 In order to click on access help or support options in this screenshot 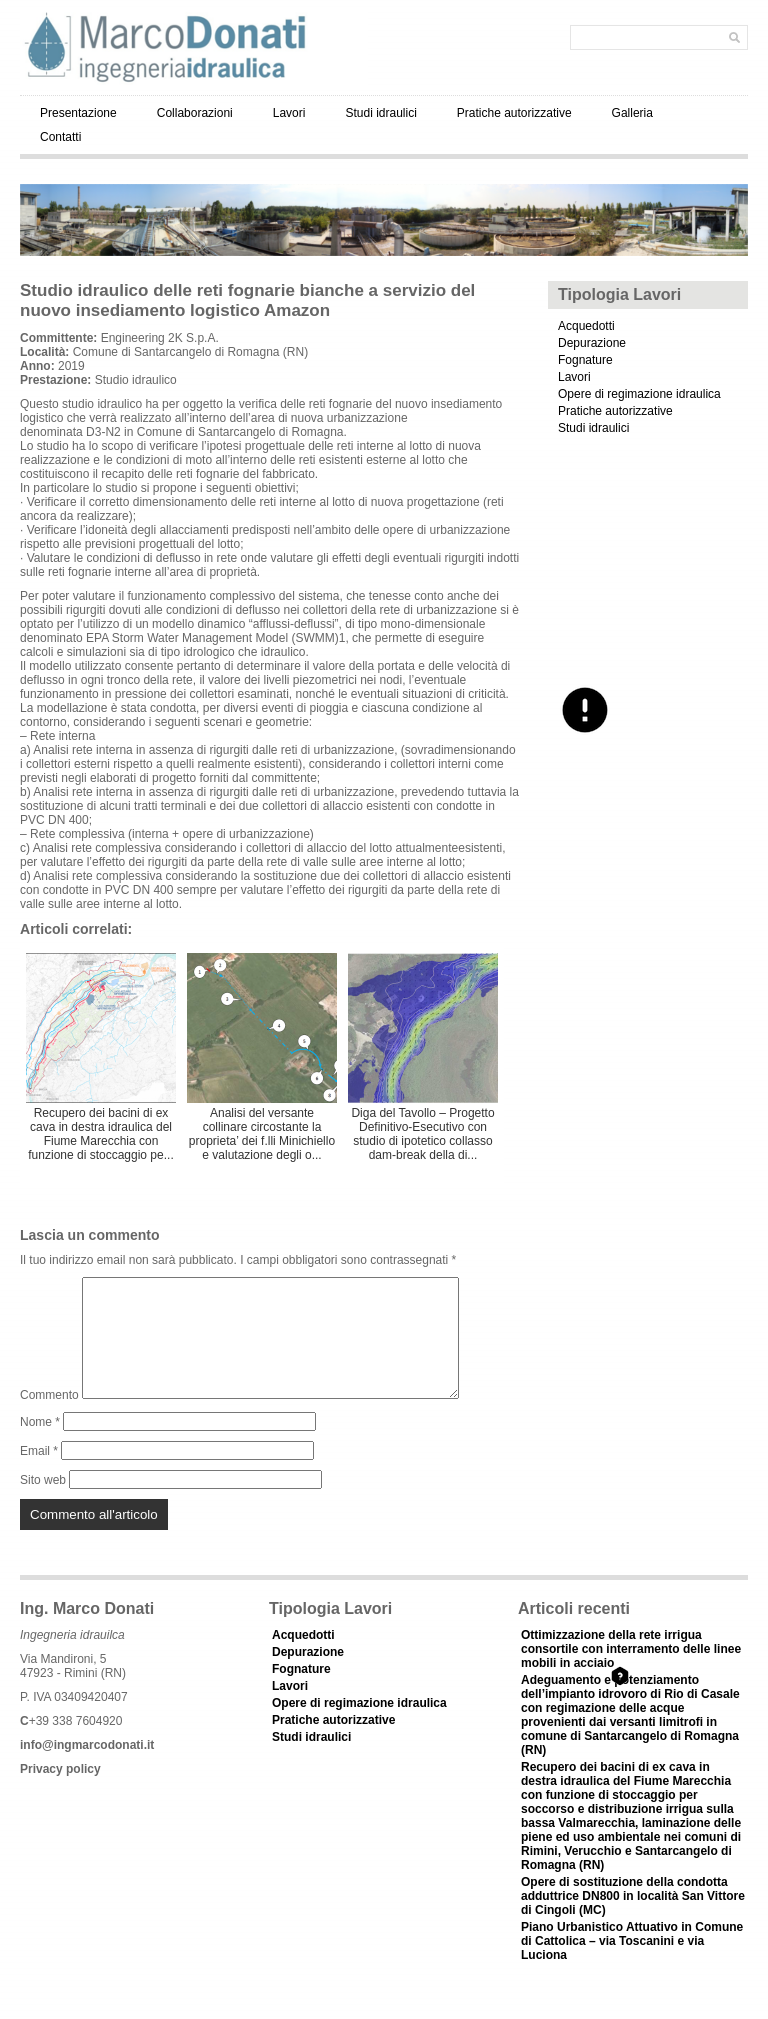, I will do `click(620, 1676)`.